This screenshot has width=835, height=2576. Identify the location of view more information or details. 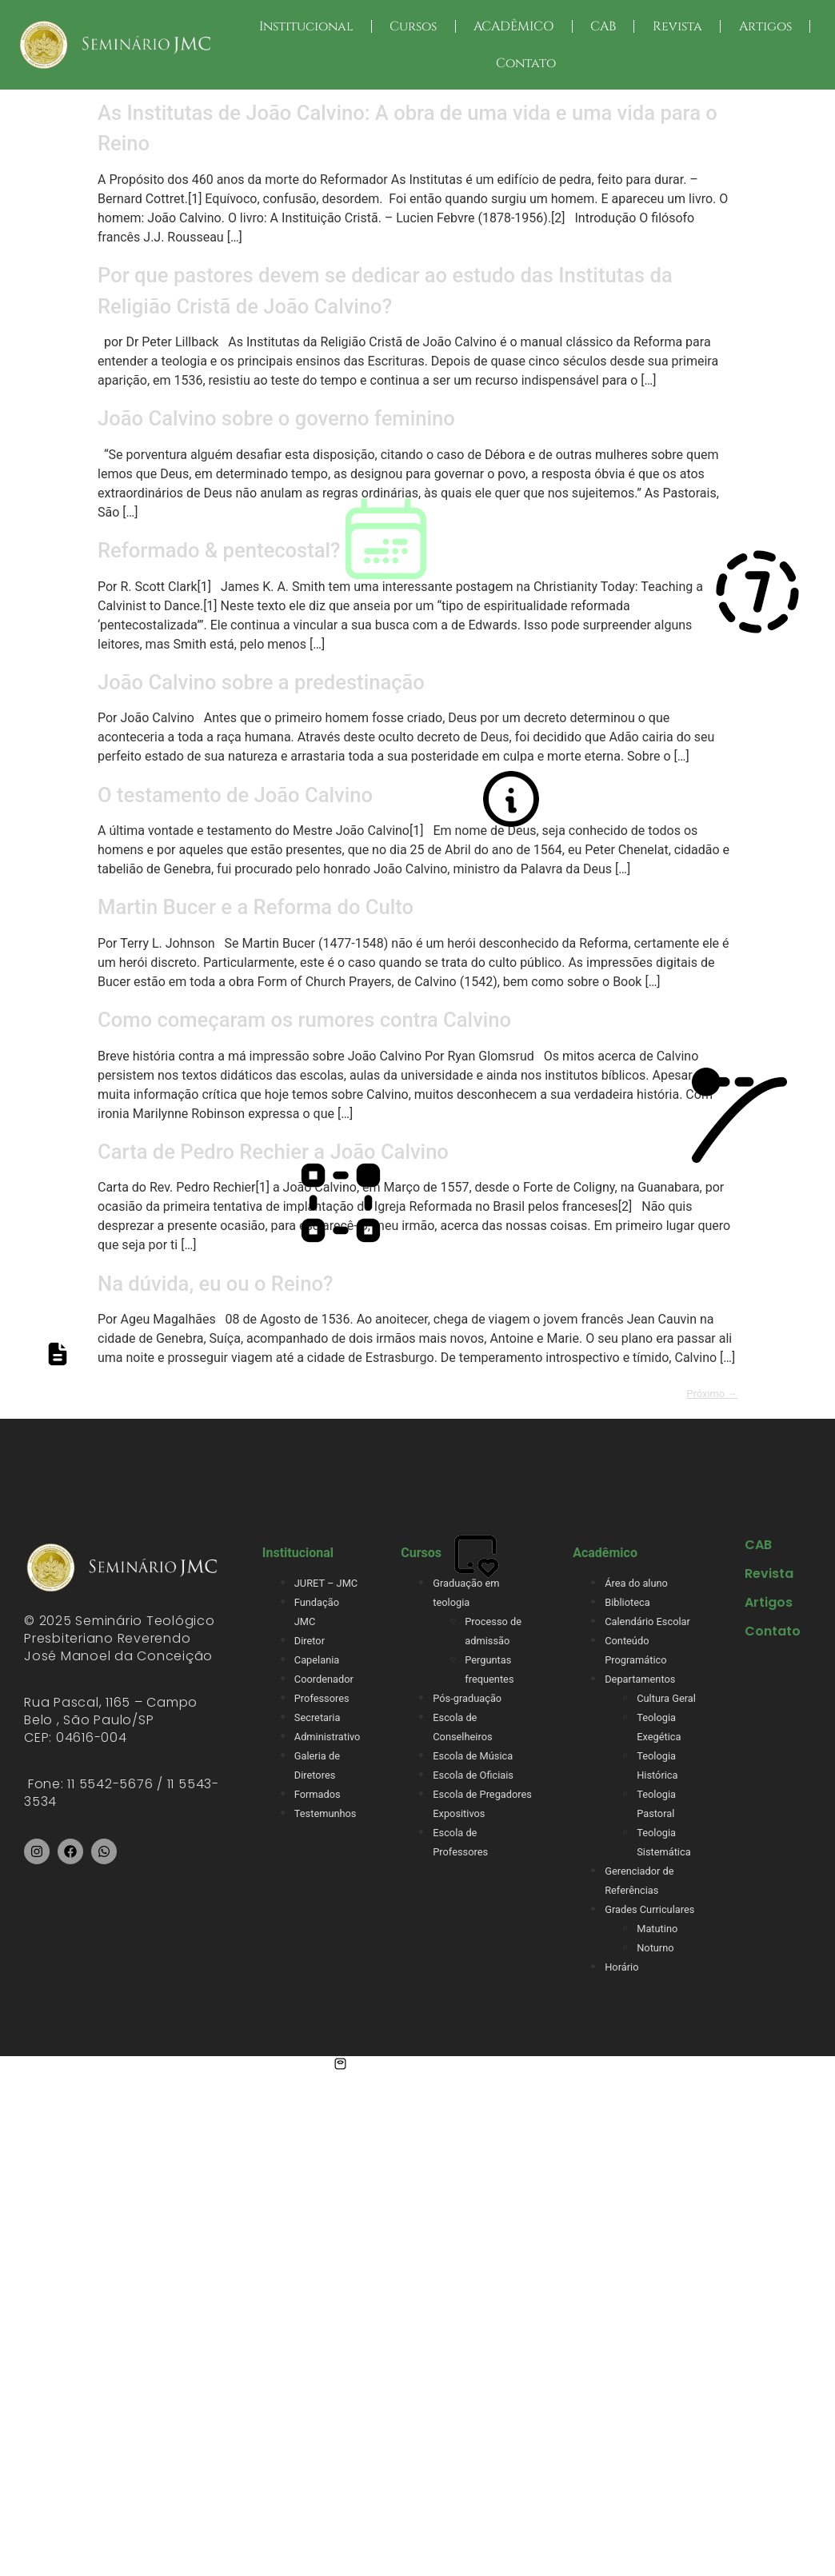
(511, 799).